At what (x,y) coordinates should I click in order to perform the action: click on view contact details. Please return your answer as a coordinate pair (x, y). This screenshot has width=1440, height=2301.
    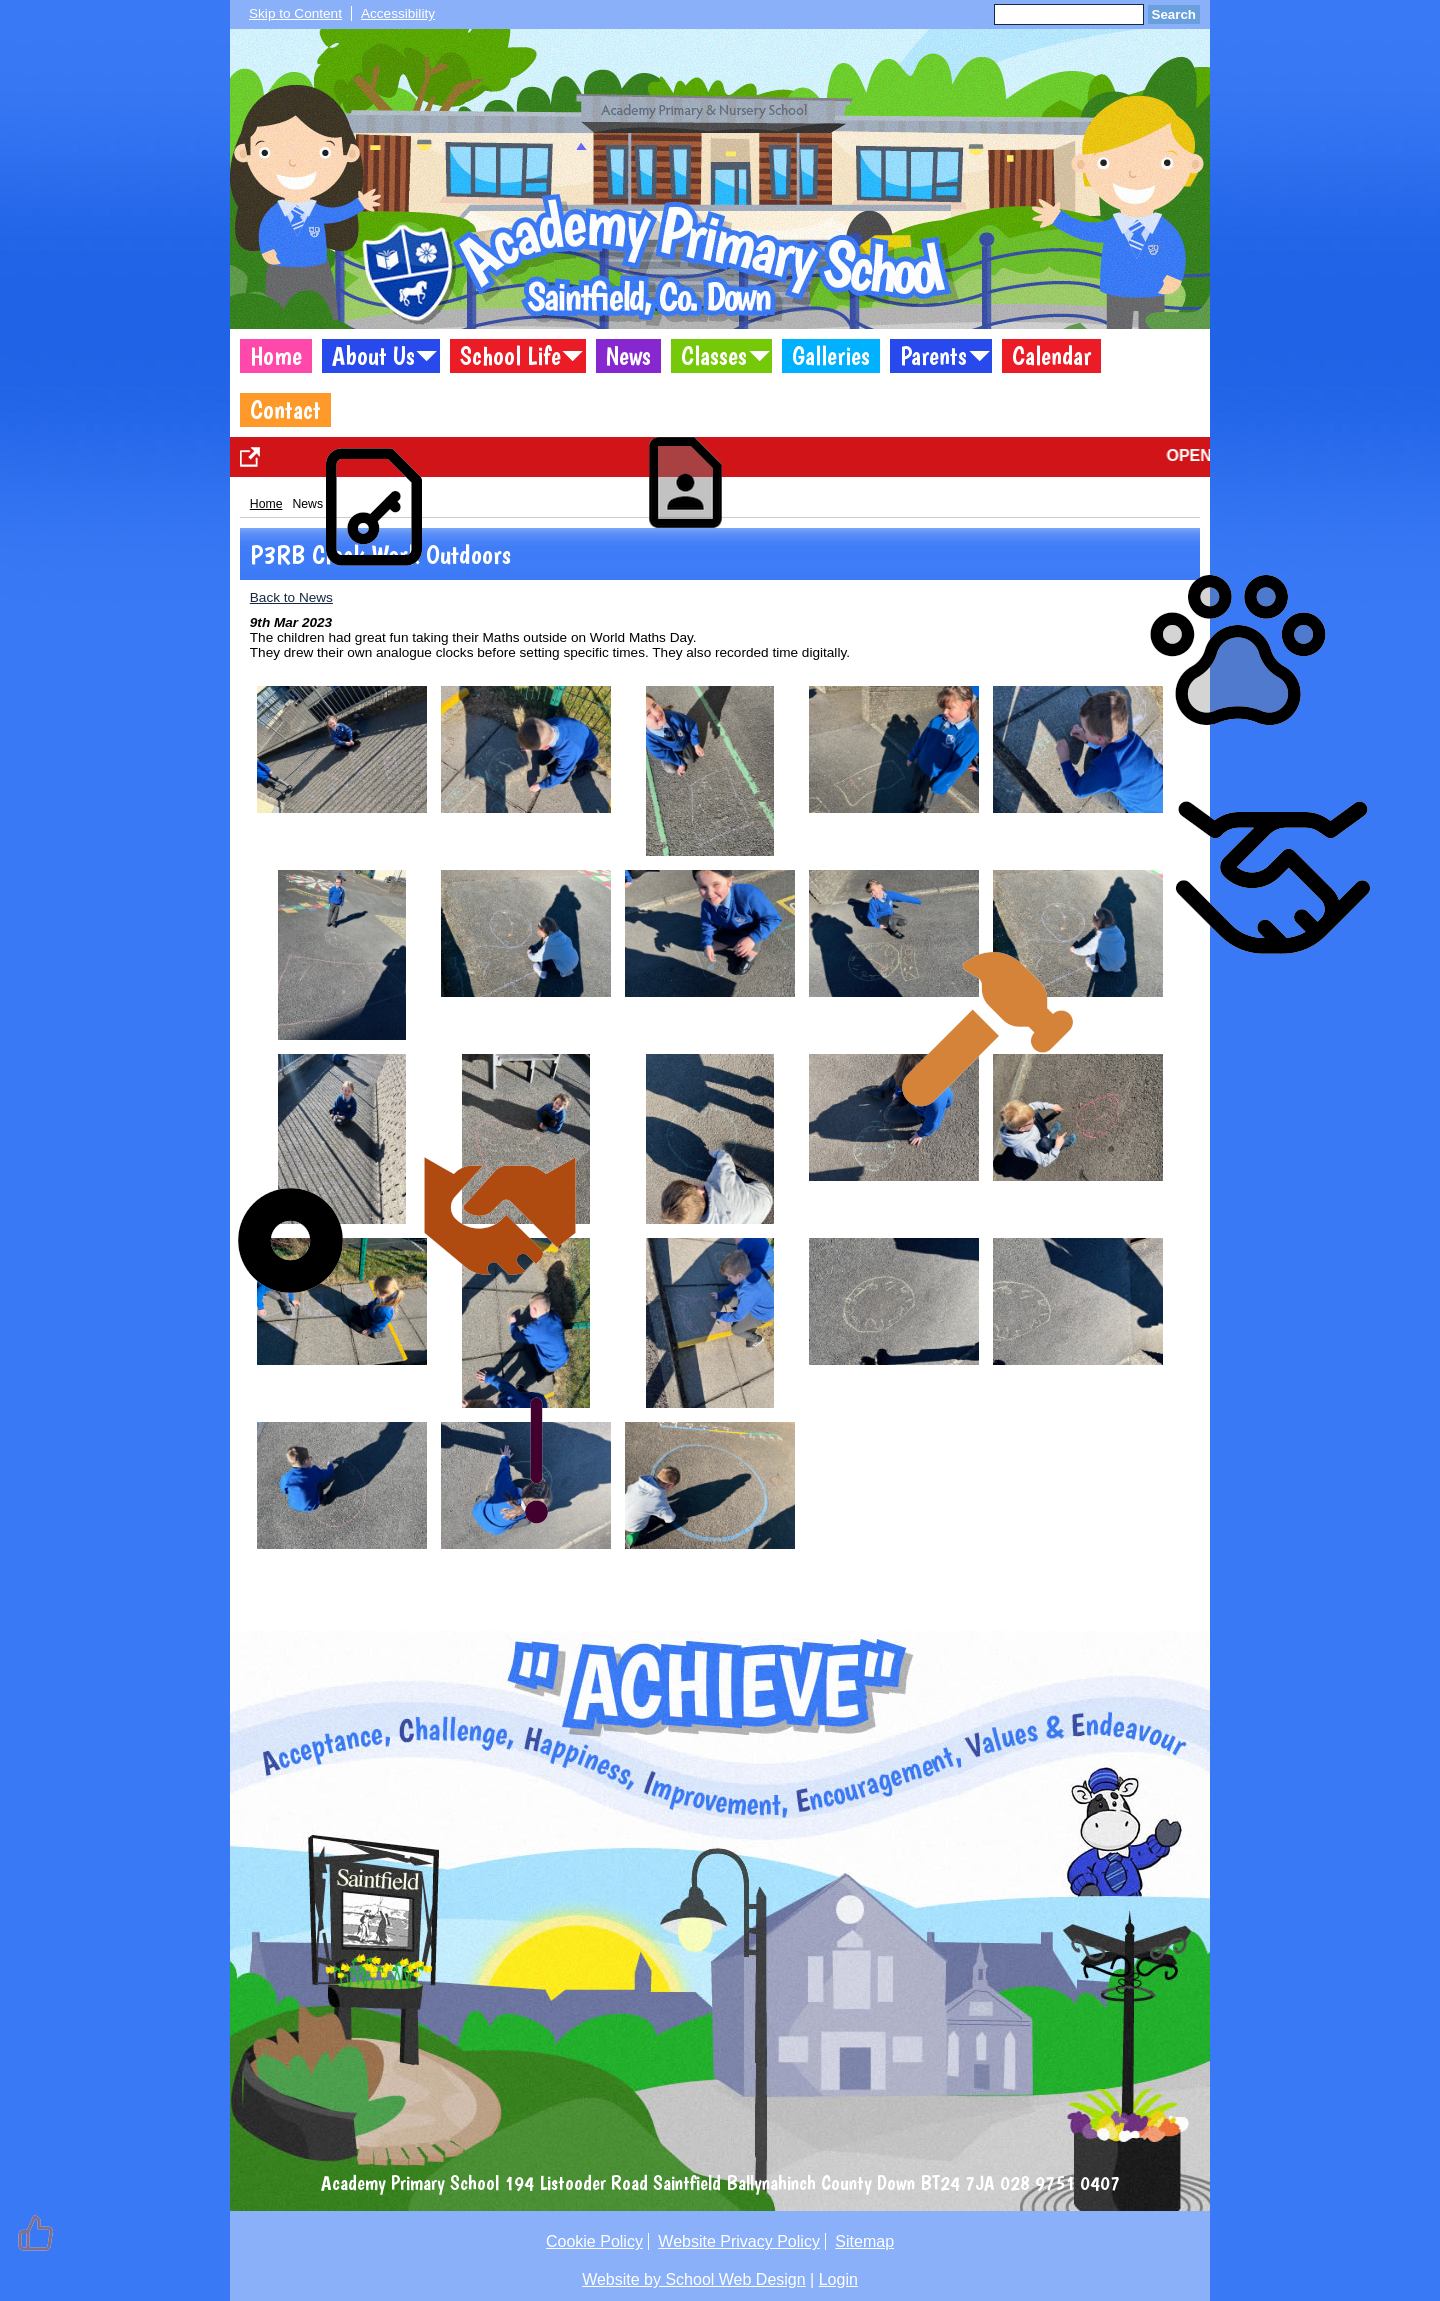
    Looking at the image, I should click on (685, 482).